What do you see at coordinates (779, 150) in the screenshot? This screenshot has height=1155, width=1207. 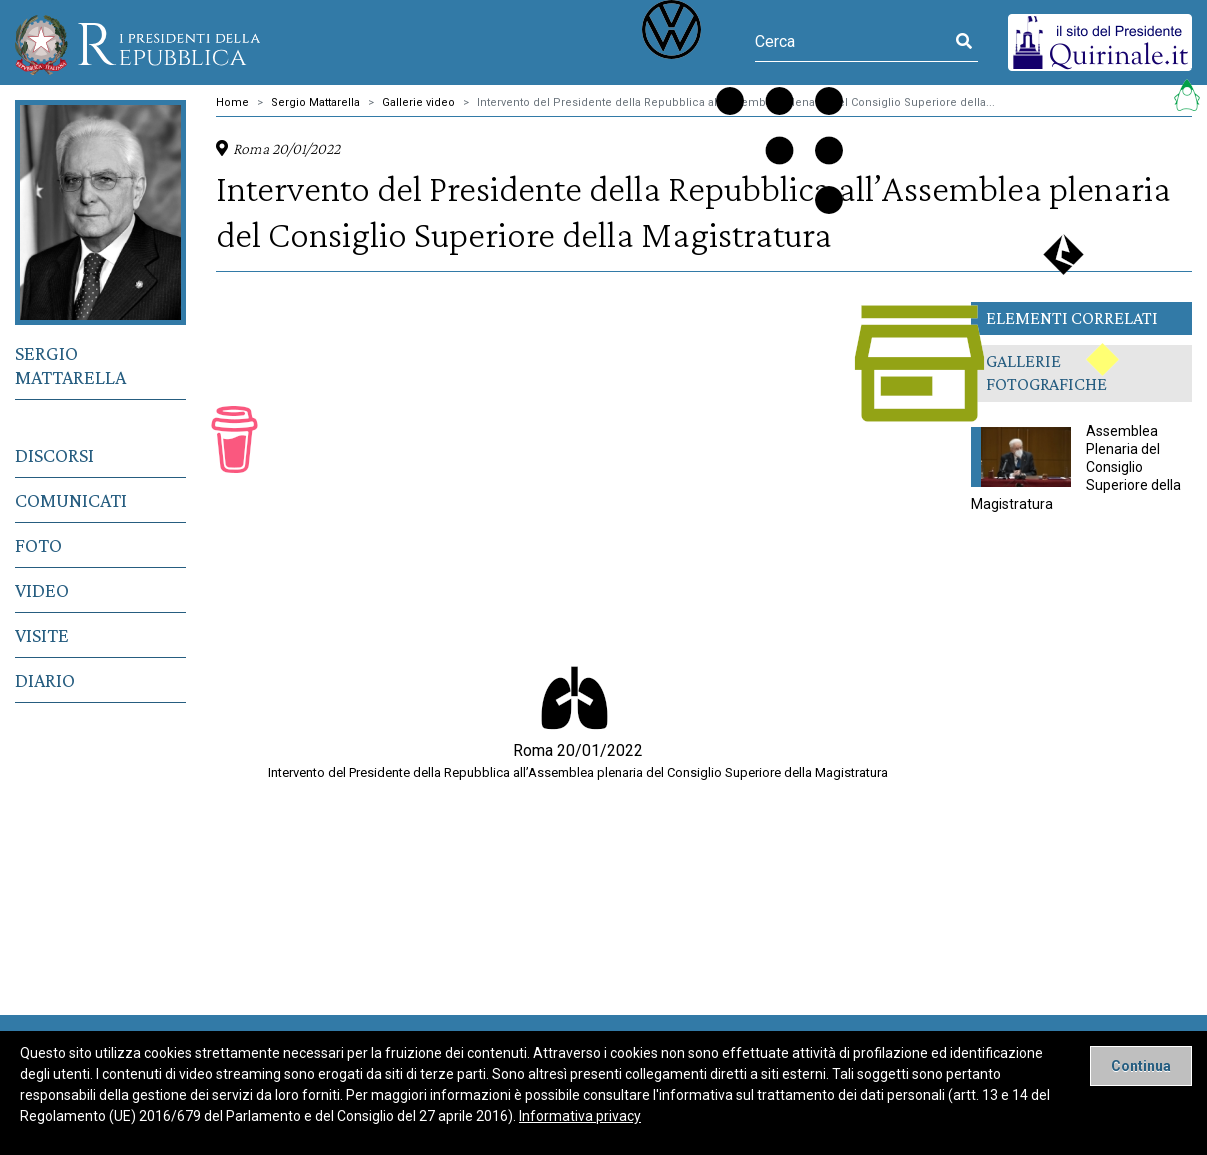 I see `coderwall logo` at bounding box center [779, 150].